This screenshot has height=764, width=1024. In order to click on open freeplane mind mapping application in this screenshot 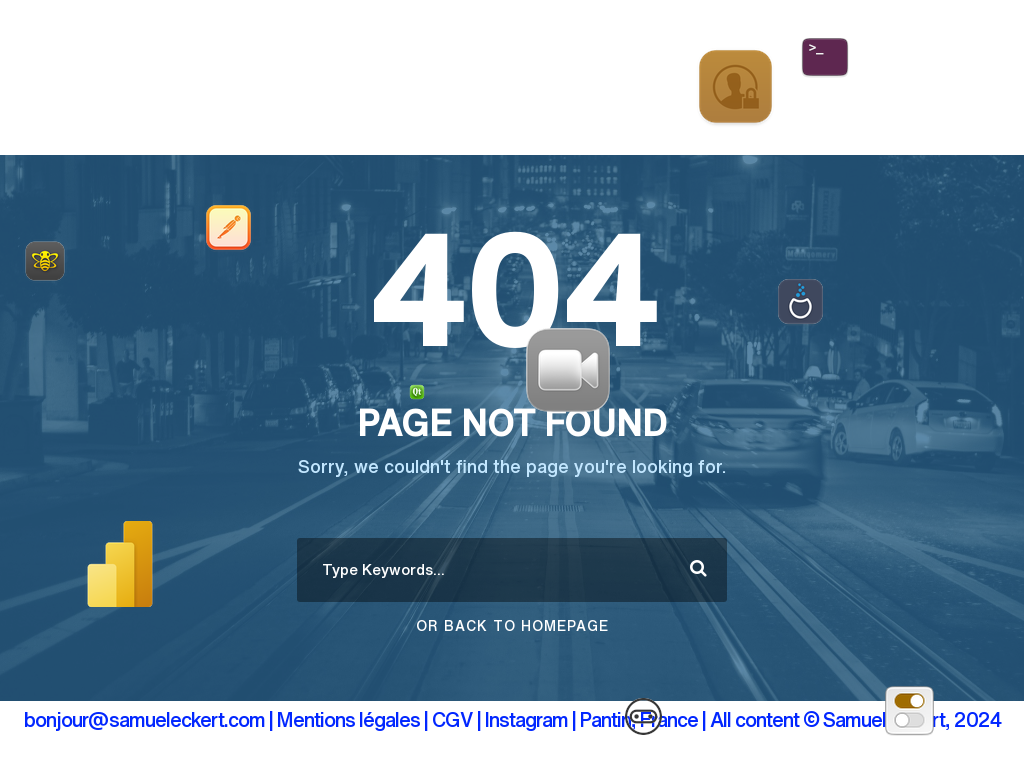, I will do `click(45, 261)`.